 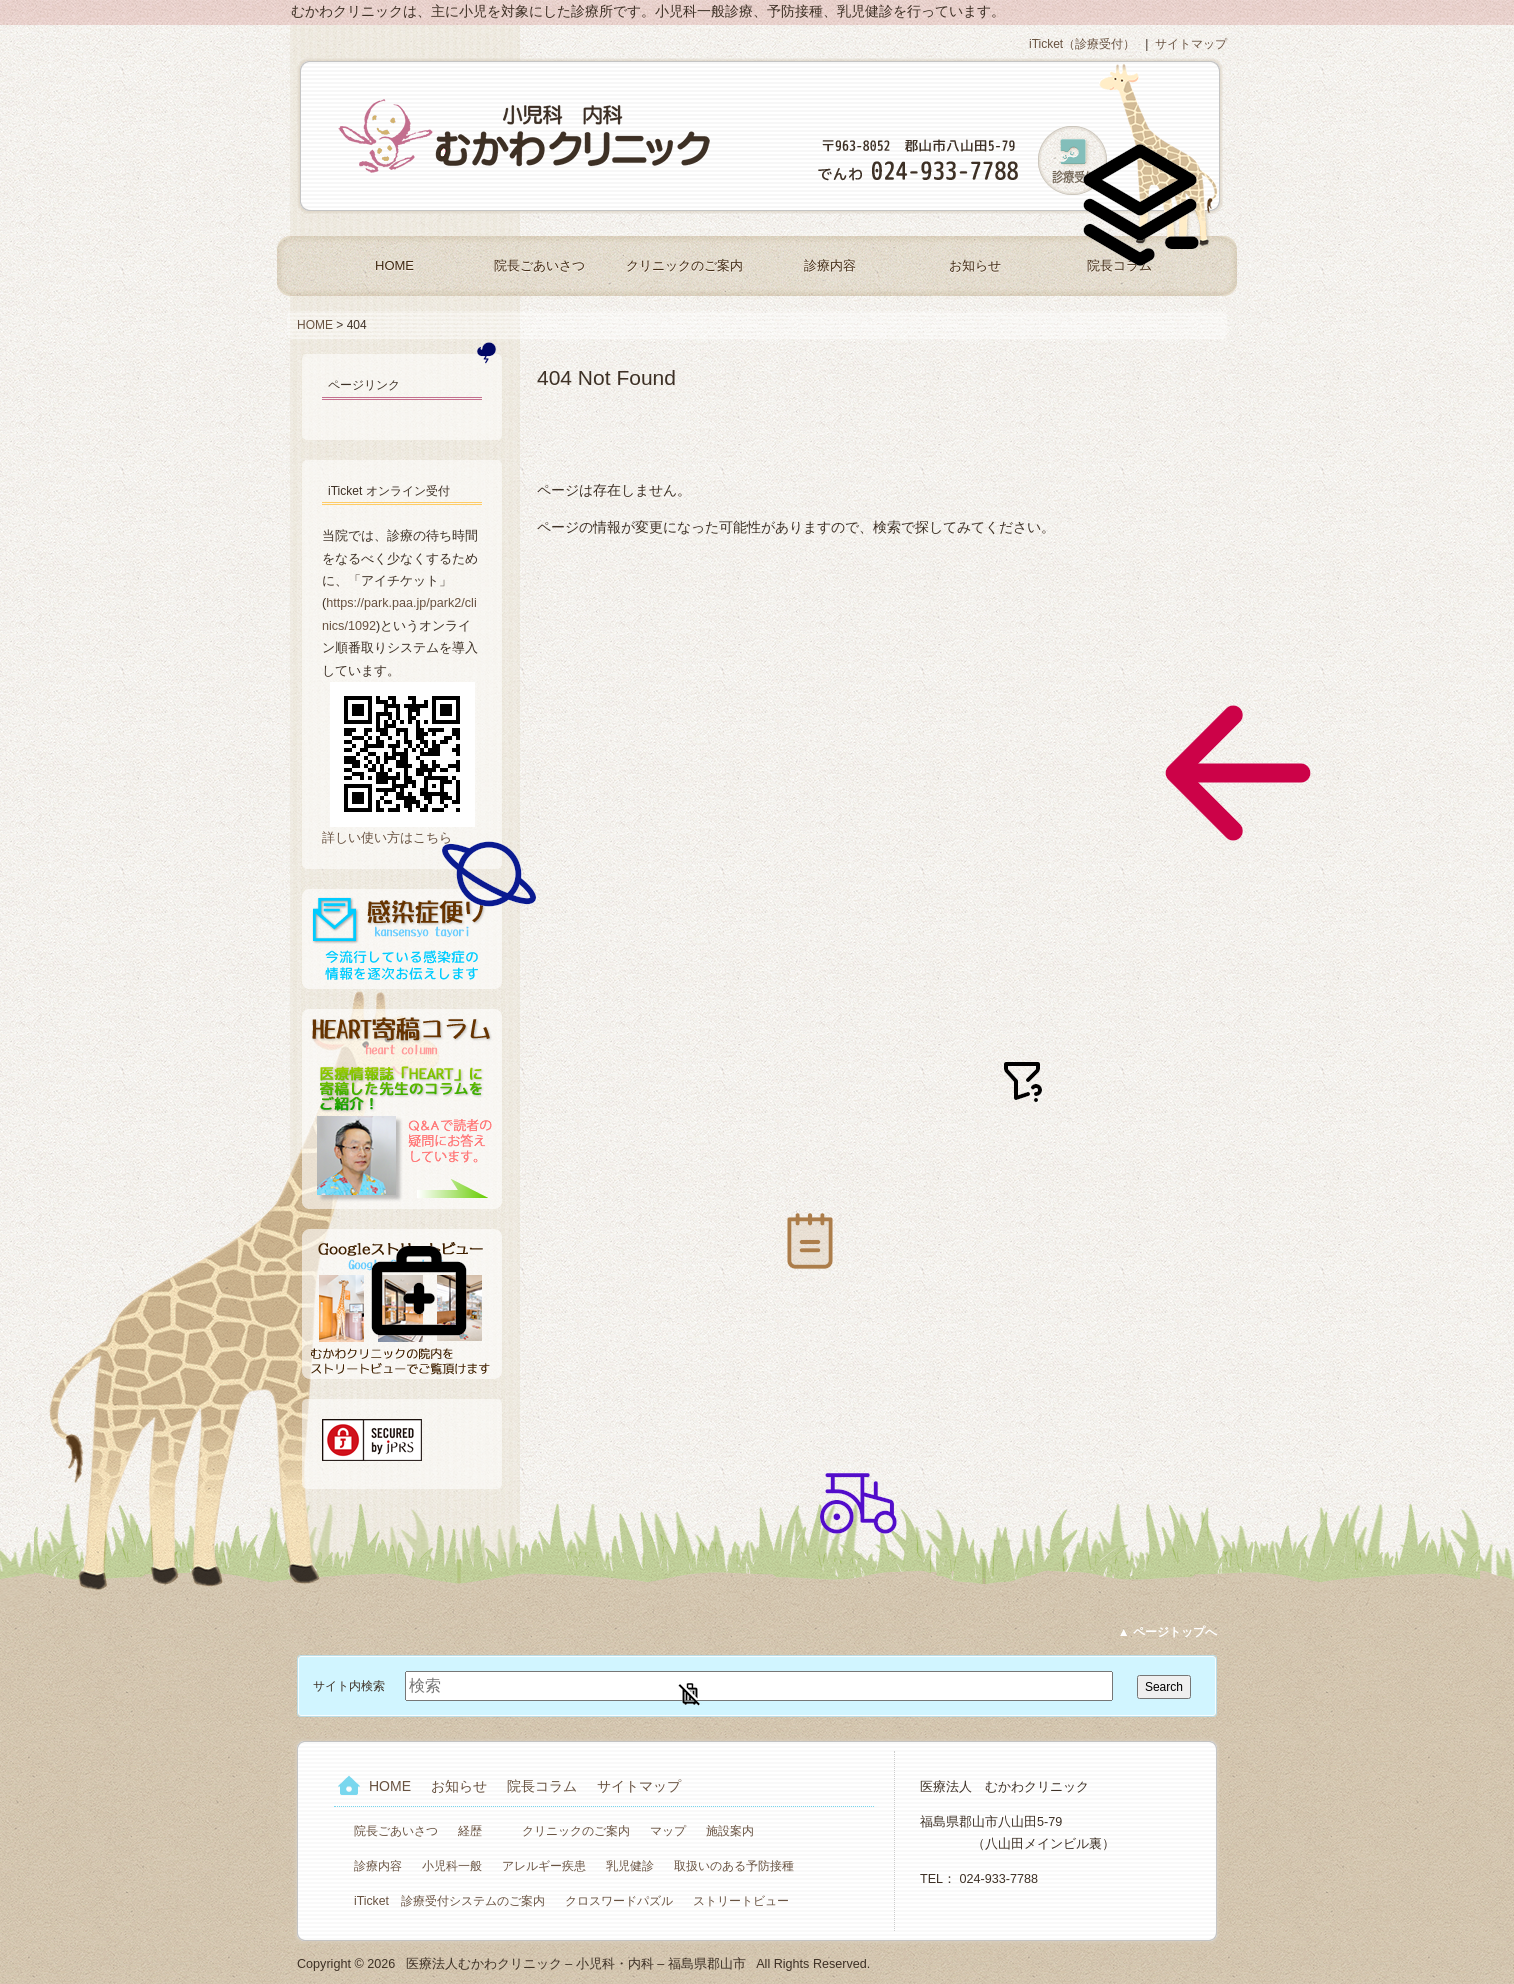 What do you see at coordinates (489, 874) in the screenshot?
I see `explore global or worldwide content` at bounding box center [489, 874].